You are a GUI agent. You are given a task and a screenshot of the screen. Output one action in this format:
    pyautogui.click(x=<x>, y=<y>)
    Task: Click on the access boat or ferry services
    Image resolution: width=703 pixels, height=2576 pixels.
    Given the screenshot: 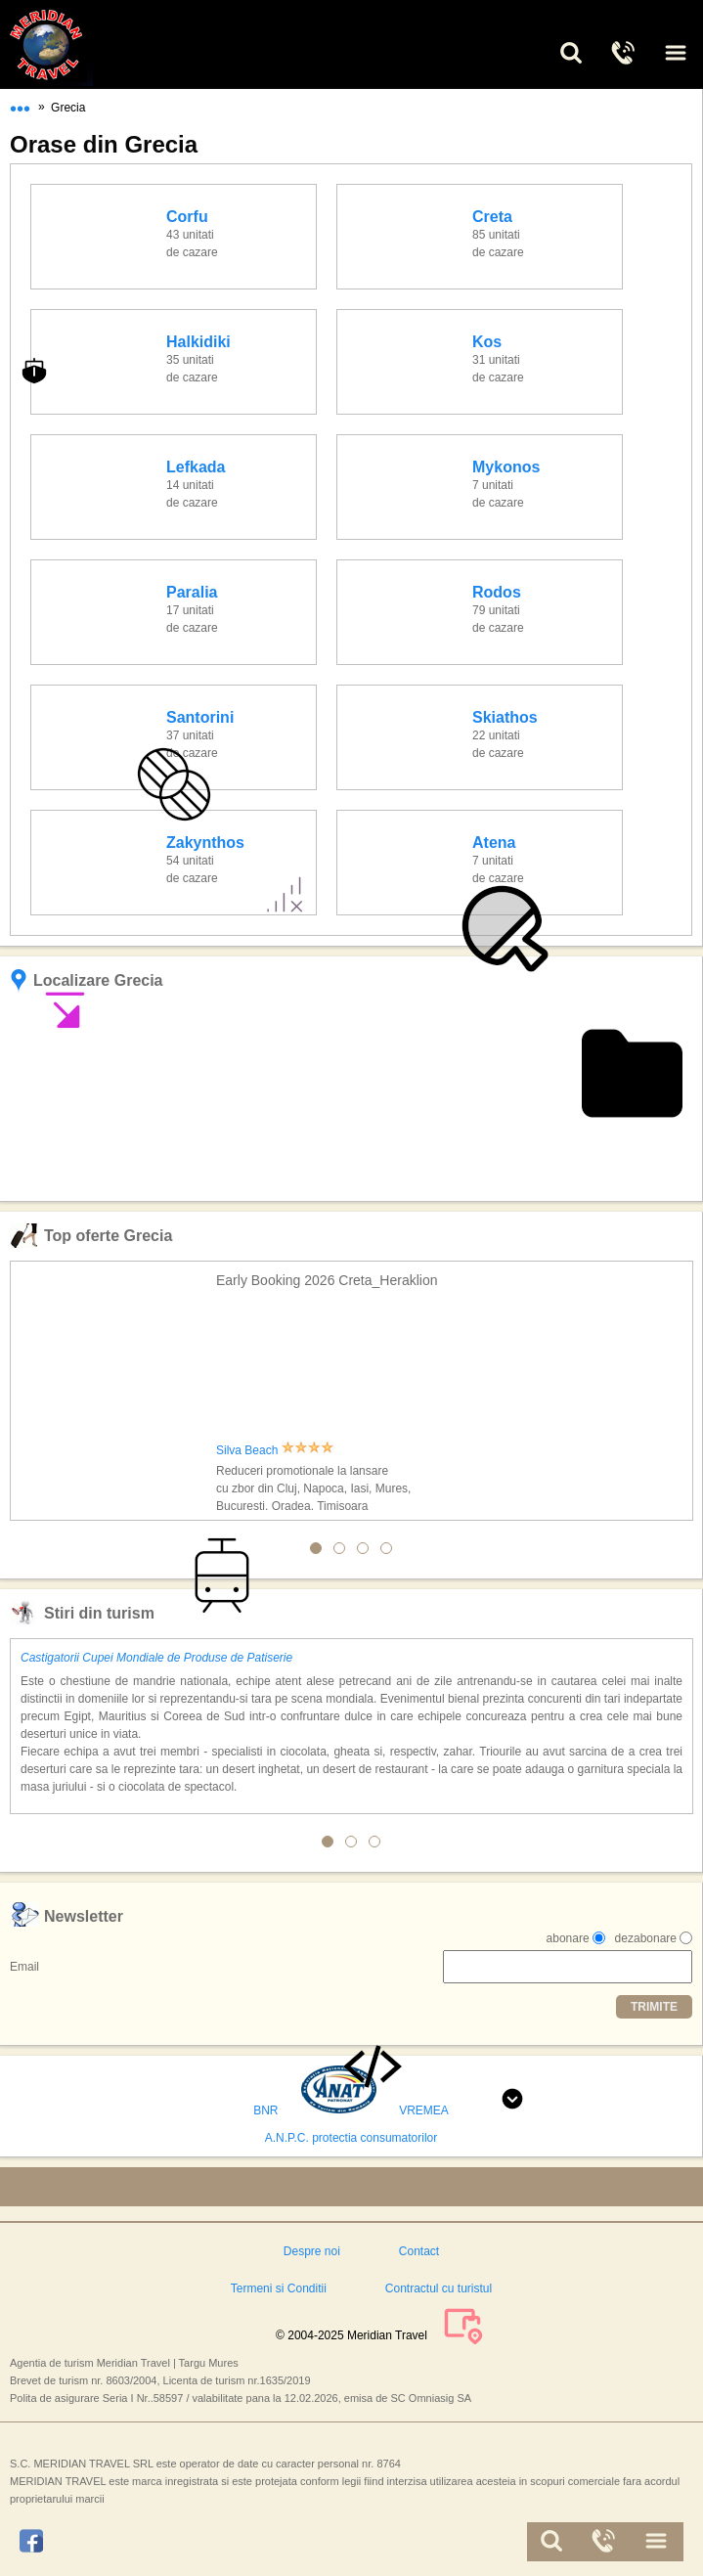 What is the action you would take?
    pyautogui.click(x=34, y=371)
    